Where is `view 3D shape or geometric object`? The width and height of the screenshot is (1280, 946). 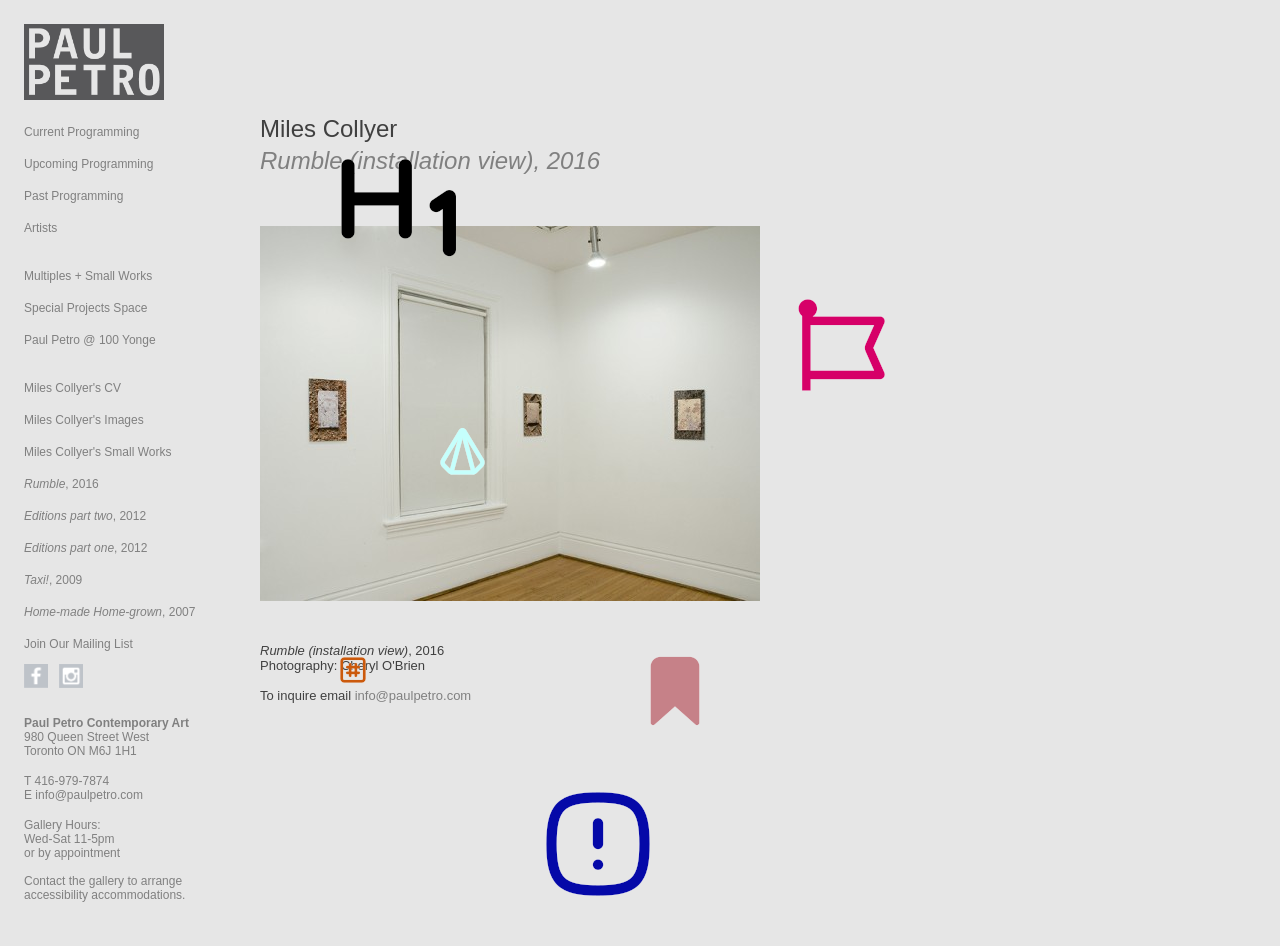 view 3D shape or geometric object is located at coordinates (462, 452).